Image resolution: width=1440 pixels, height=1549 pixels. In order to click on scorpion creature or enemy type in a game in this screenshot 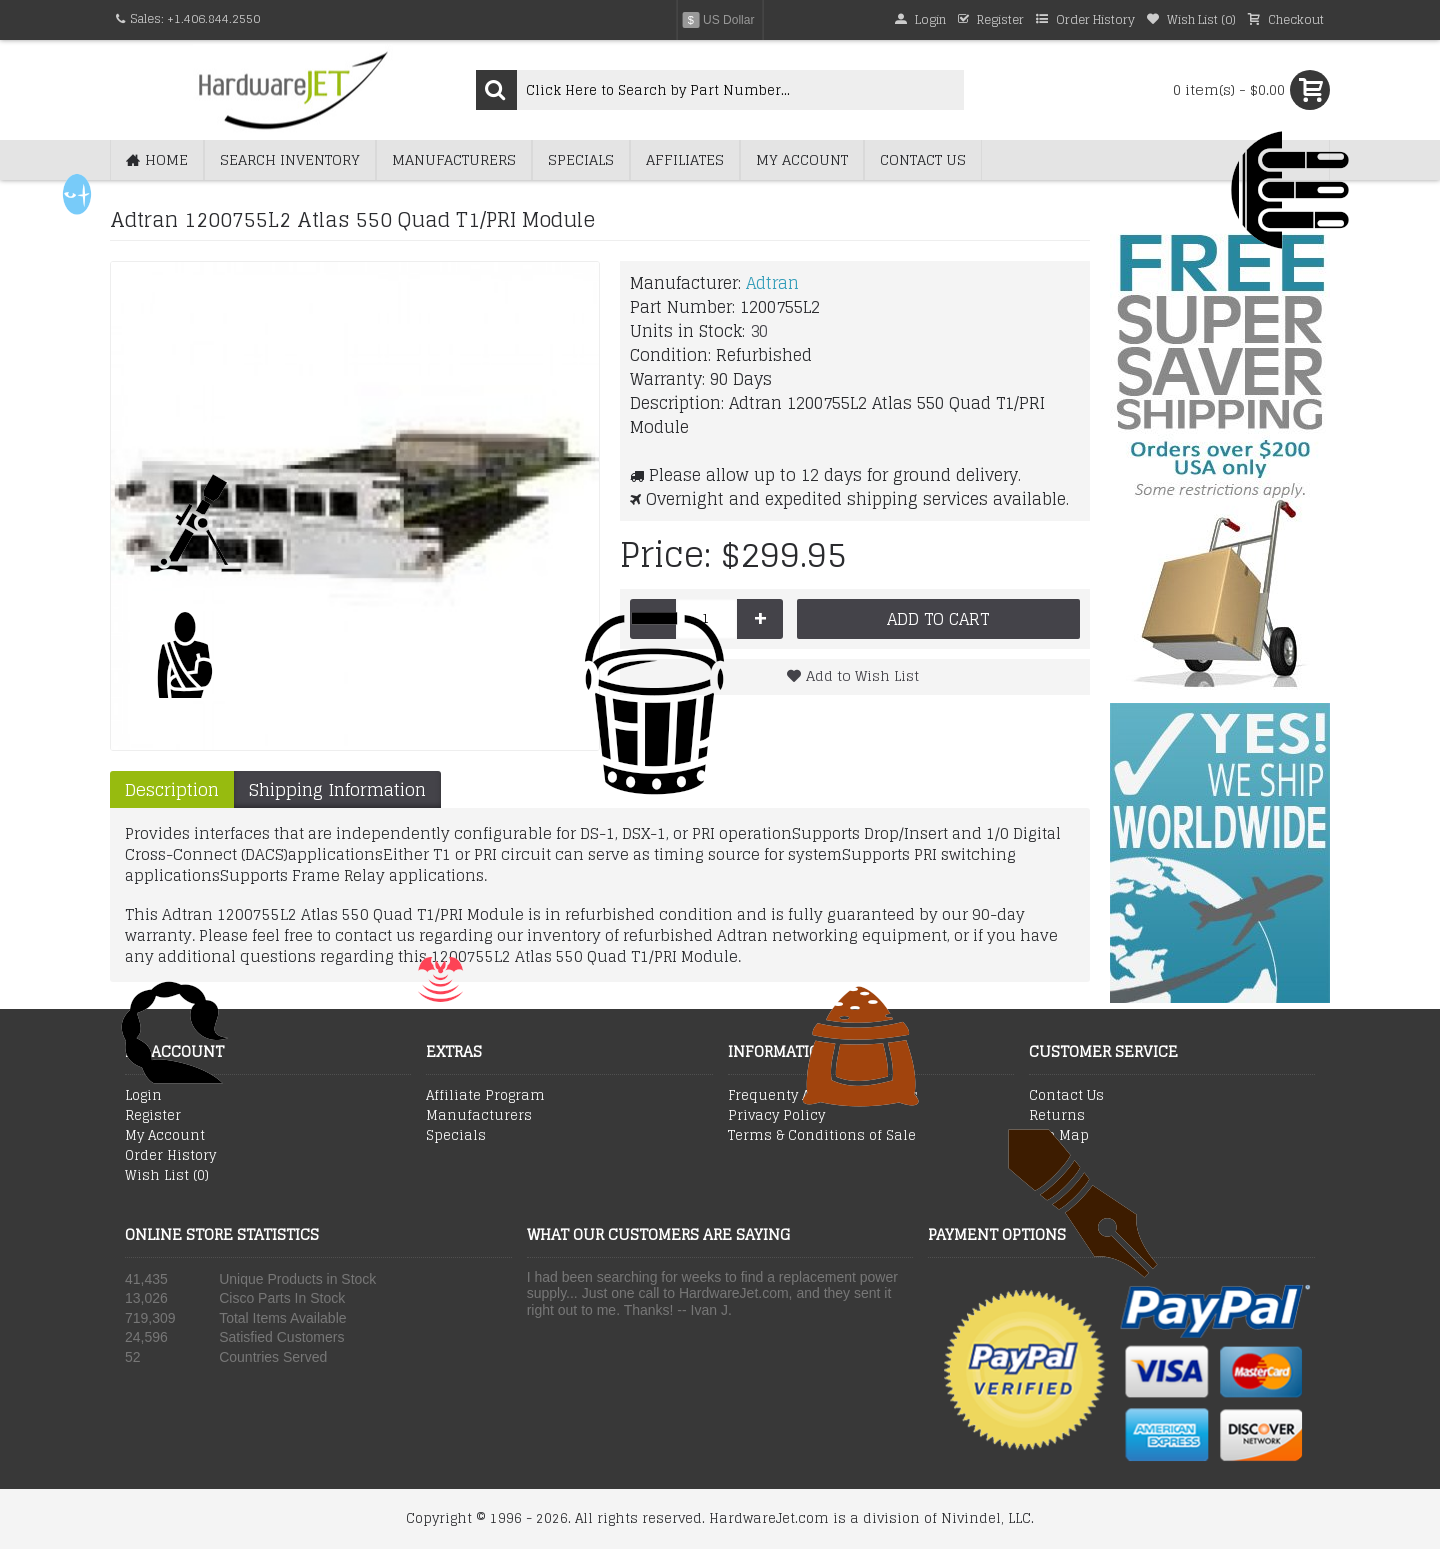, I will do `click(174, 1029)`.